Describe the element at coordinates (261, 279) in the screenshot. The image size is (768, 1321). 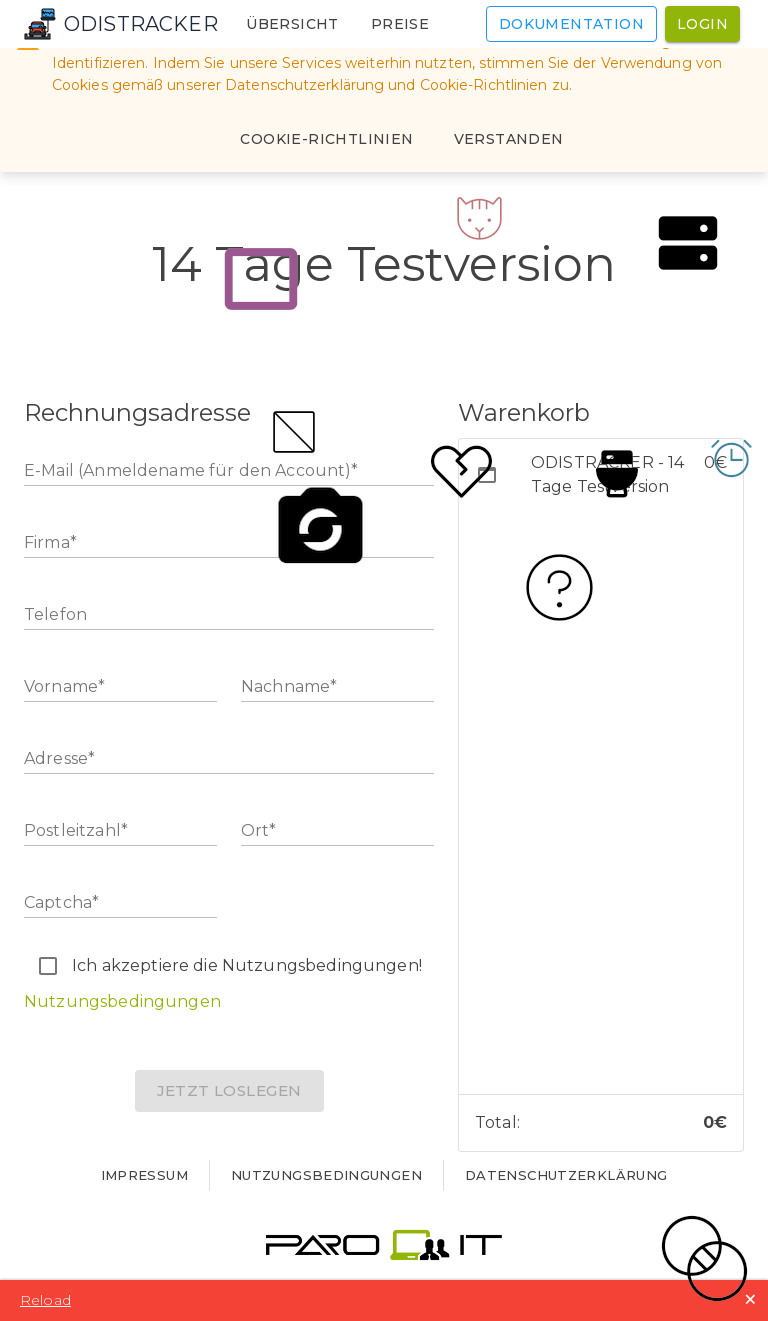
I see `represents a container or frame element` at that location.